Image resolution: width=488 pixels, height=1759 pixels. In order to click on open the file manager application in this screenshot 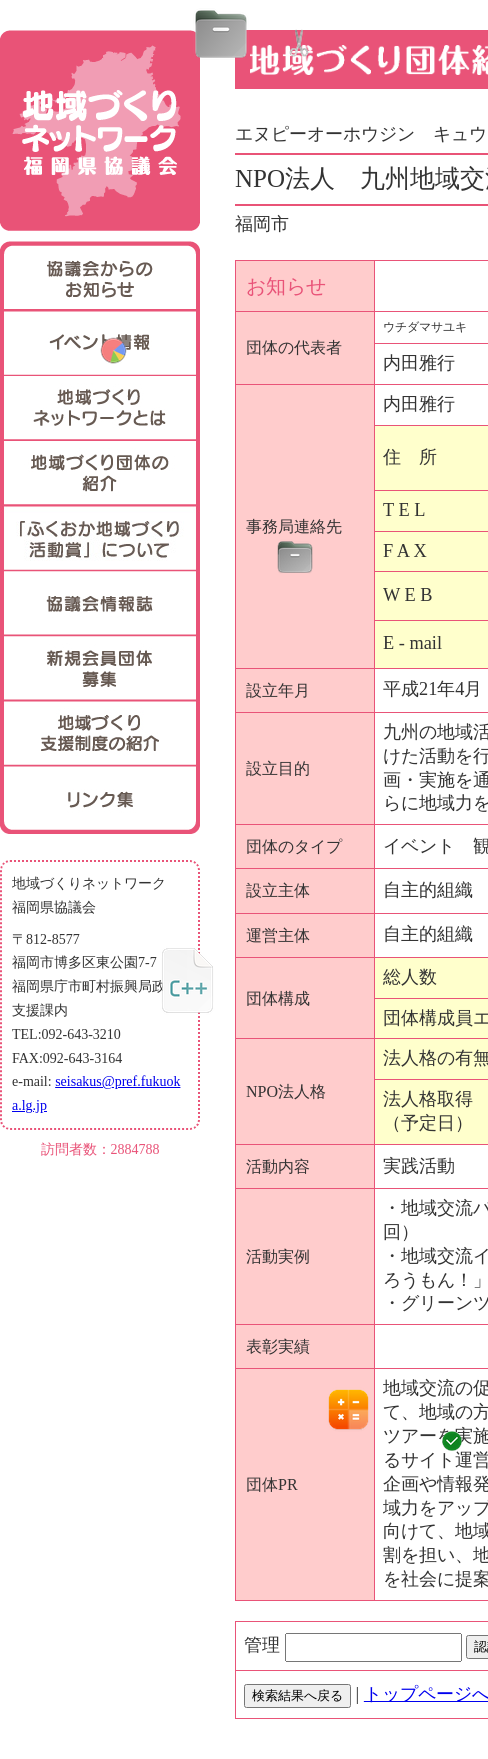, I will do `click(221, 34)`.